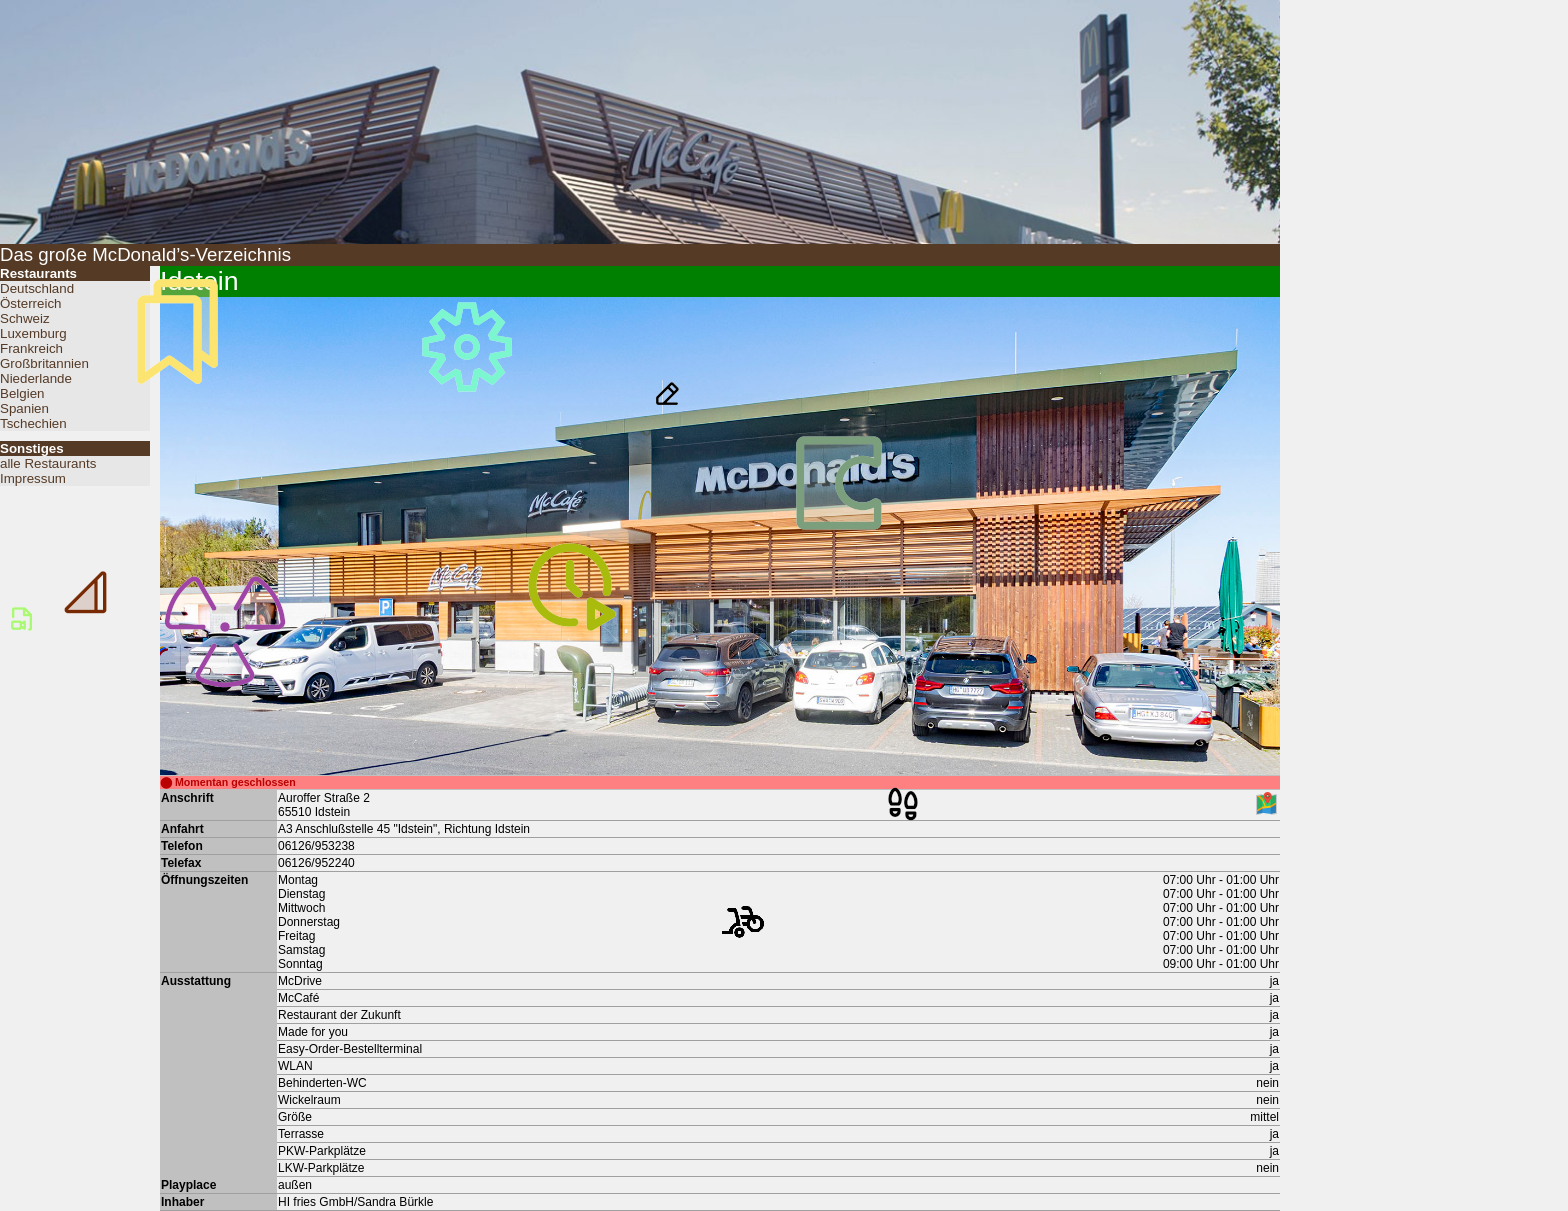 This screenshot has height=1211, width=1568. What do you see at coordinates (225, 627) in the screenshot?
I see `indicates radioactive or hazardous material warning` at bounding box center [225, 627].